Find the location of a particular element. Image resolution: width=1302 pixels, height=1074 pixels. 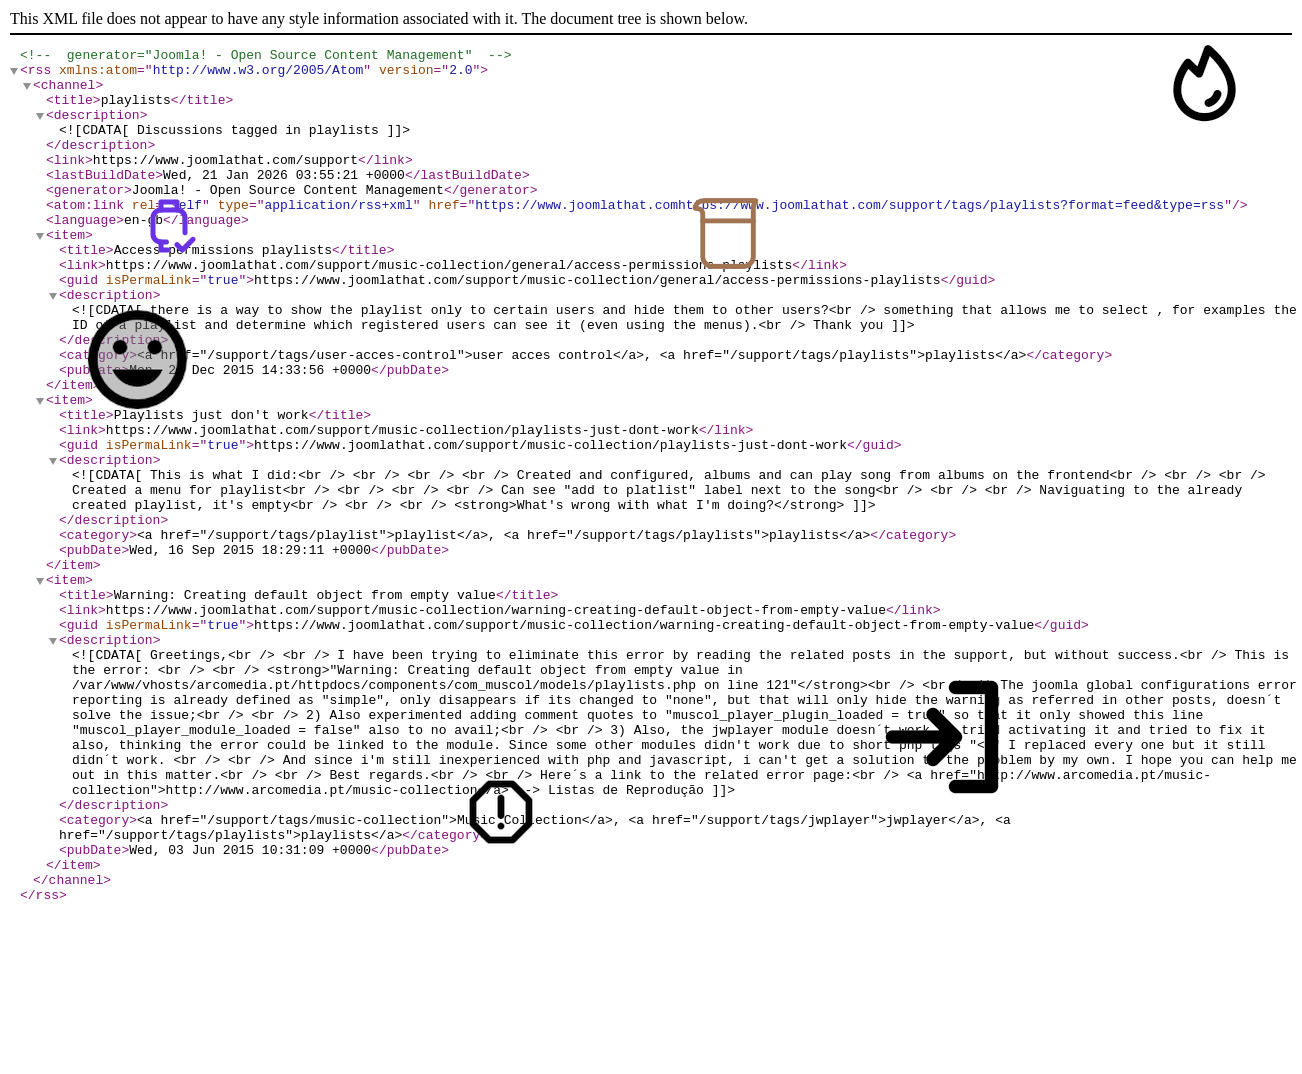

indicates an email error or delivery failure is located at coordinates (501, 812).